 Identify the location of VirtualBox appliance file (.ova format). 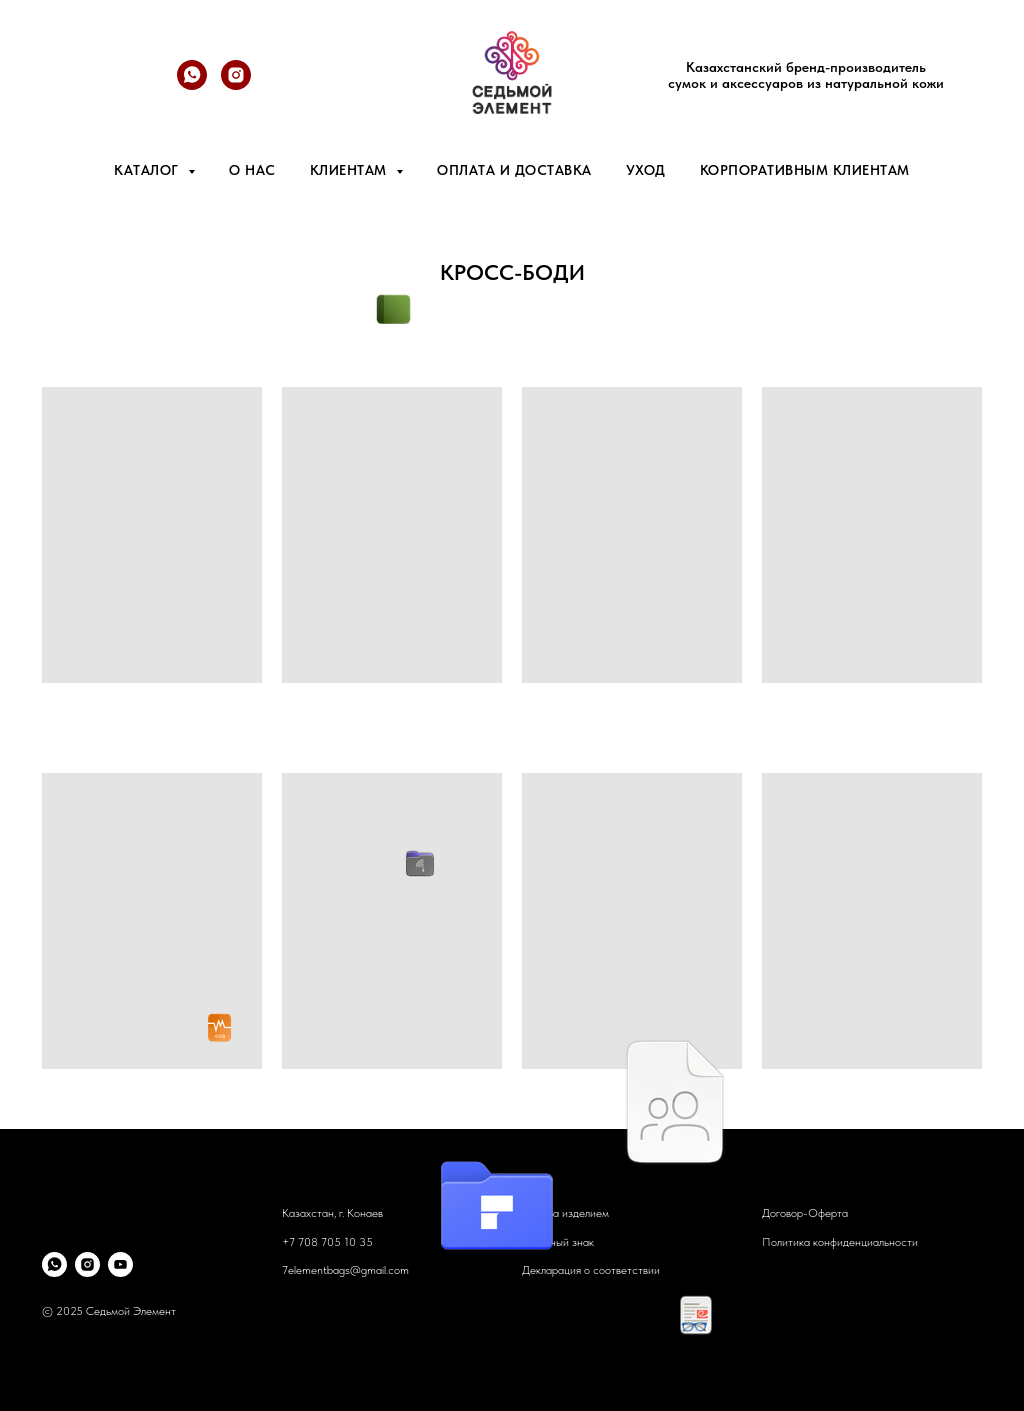
(219, 1027).